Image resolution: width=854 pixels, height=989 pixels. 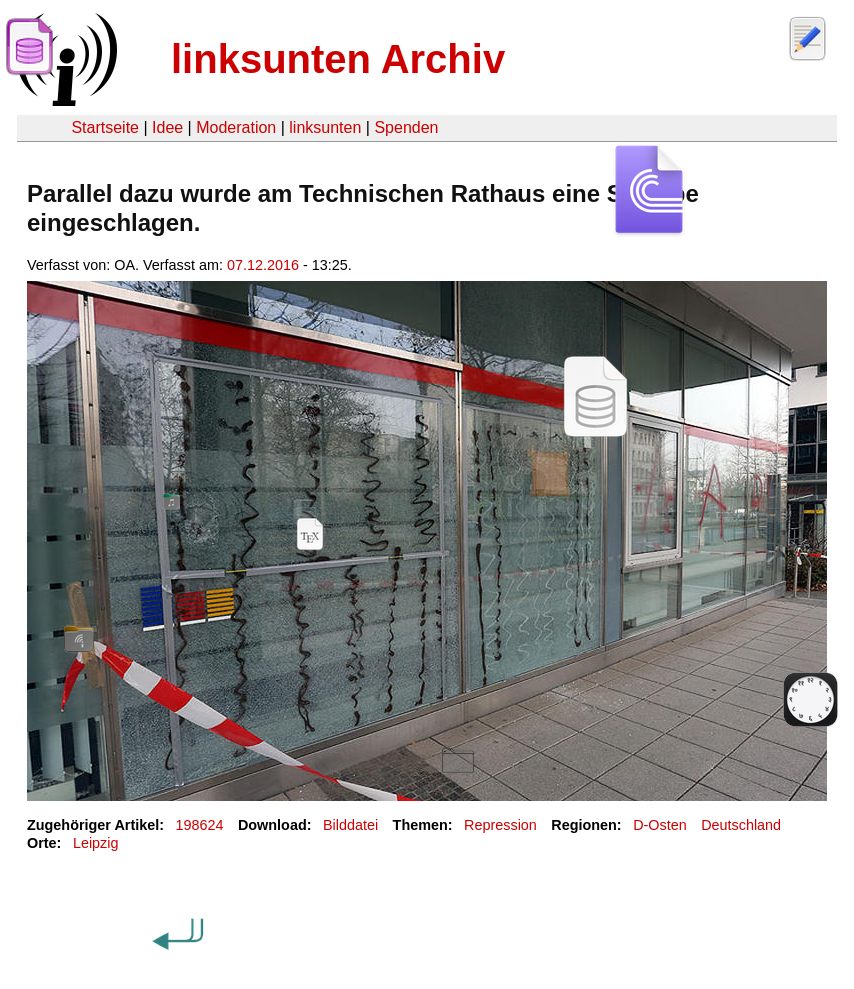 I want to click on libreoffice base database file, so click(x=29, y=46).